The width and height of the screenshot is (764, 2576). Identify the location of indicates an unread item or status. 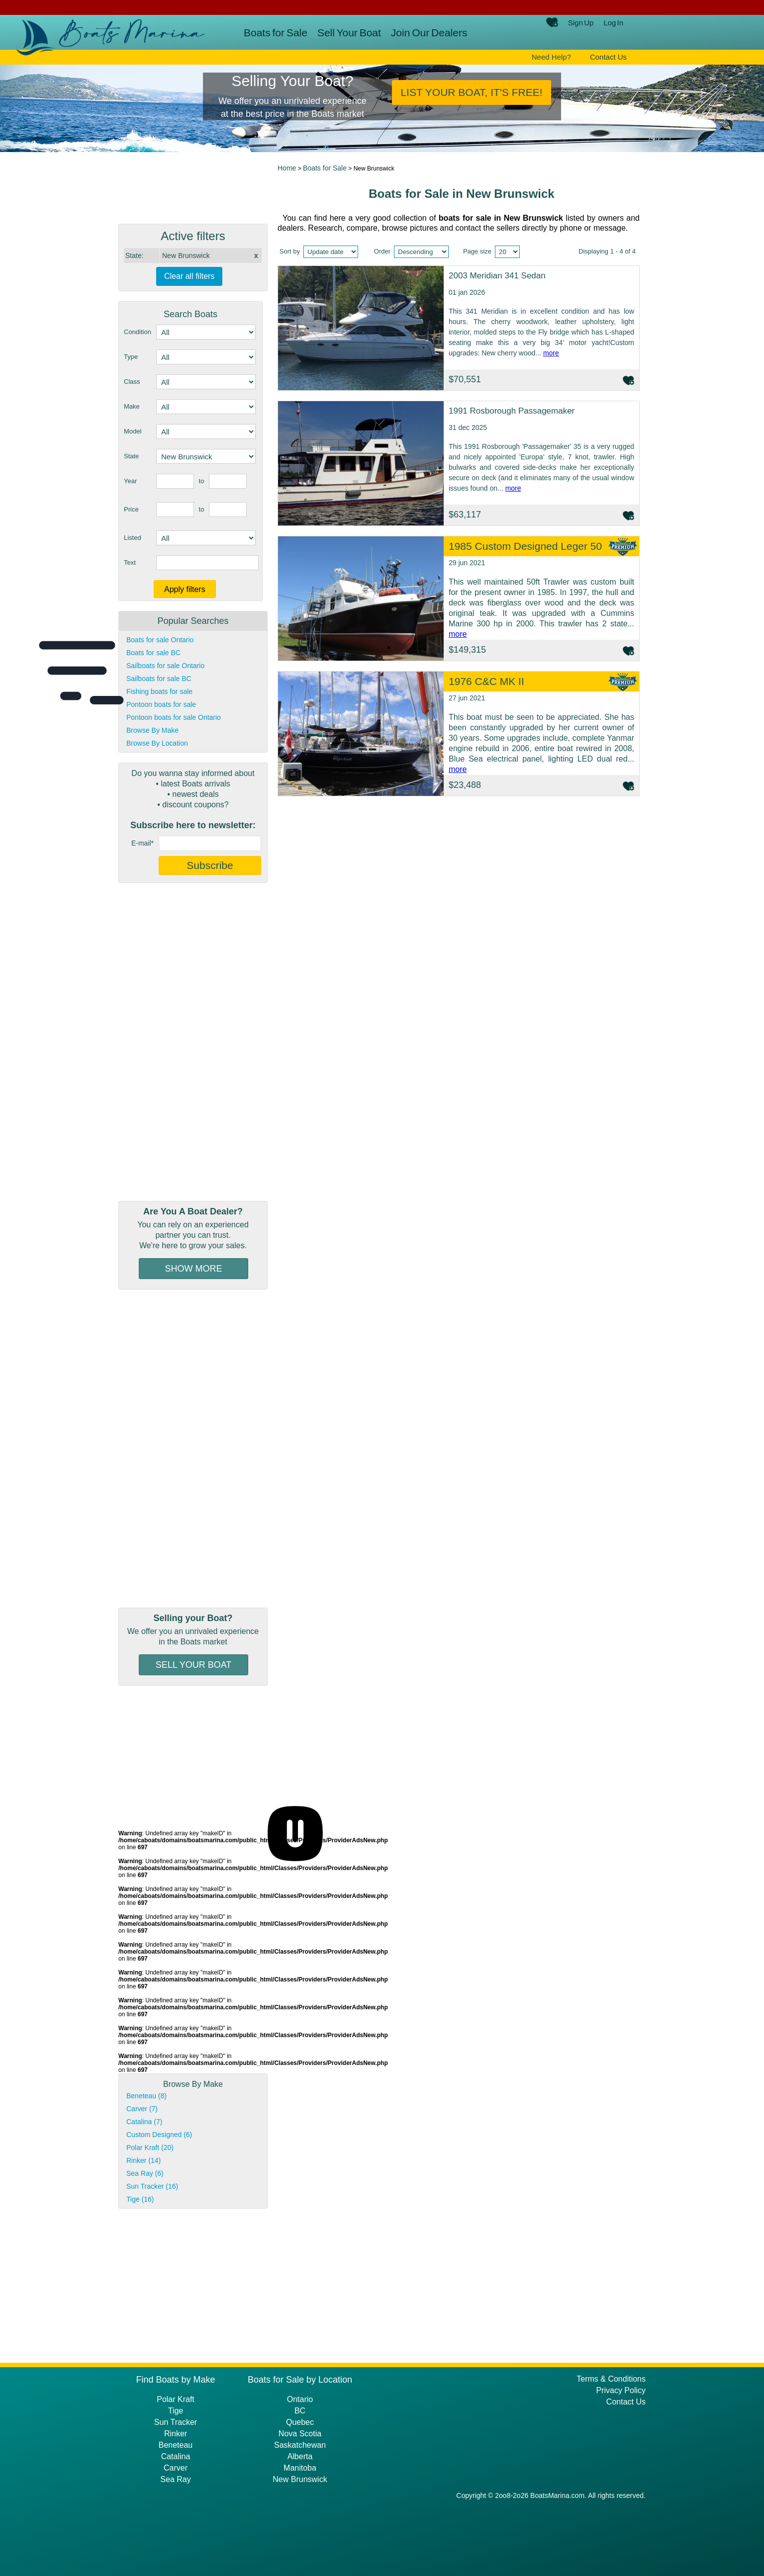
(295, 1833).